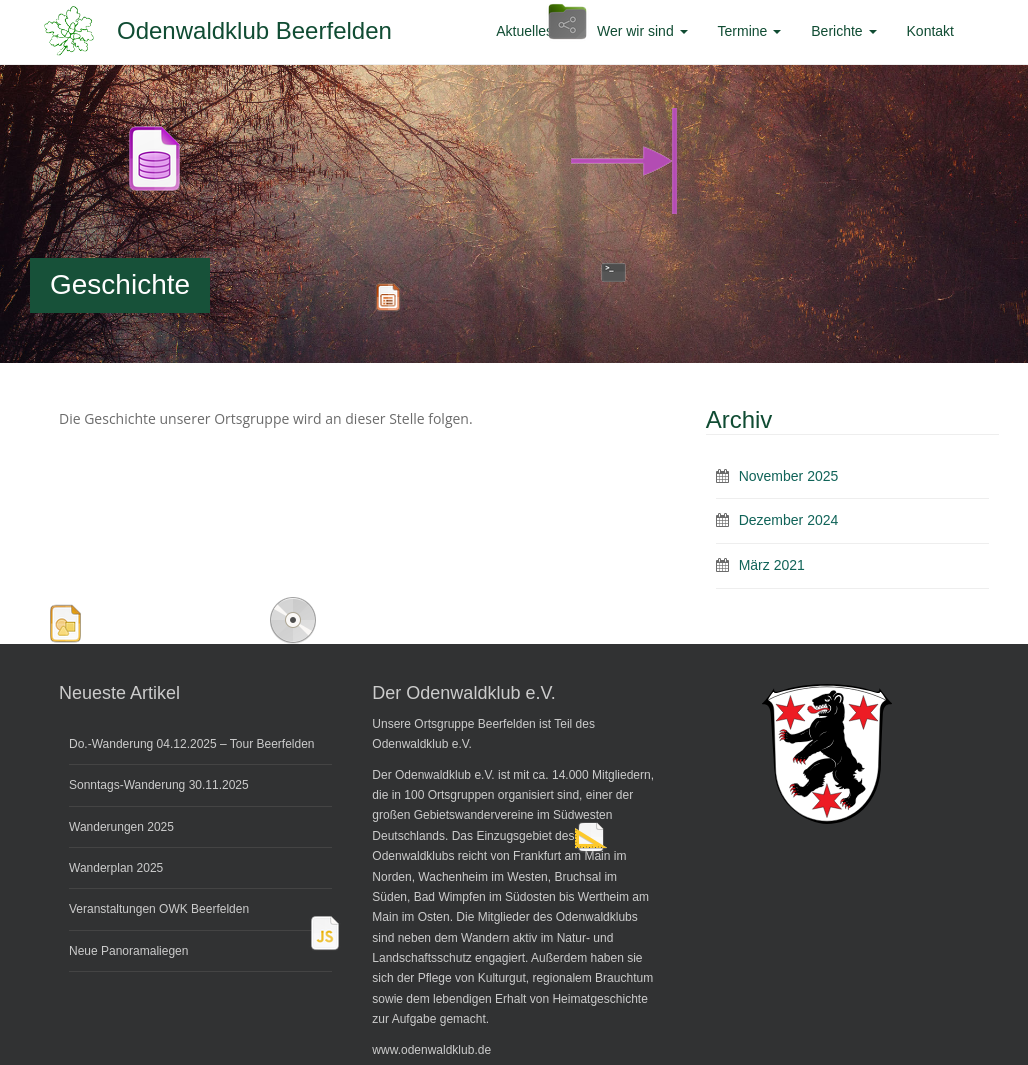 The image size is (1028, 1065). Describe the element at coordinates (591, 837) in the screenshot. I see `configure page layout and formatting options` at that location.